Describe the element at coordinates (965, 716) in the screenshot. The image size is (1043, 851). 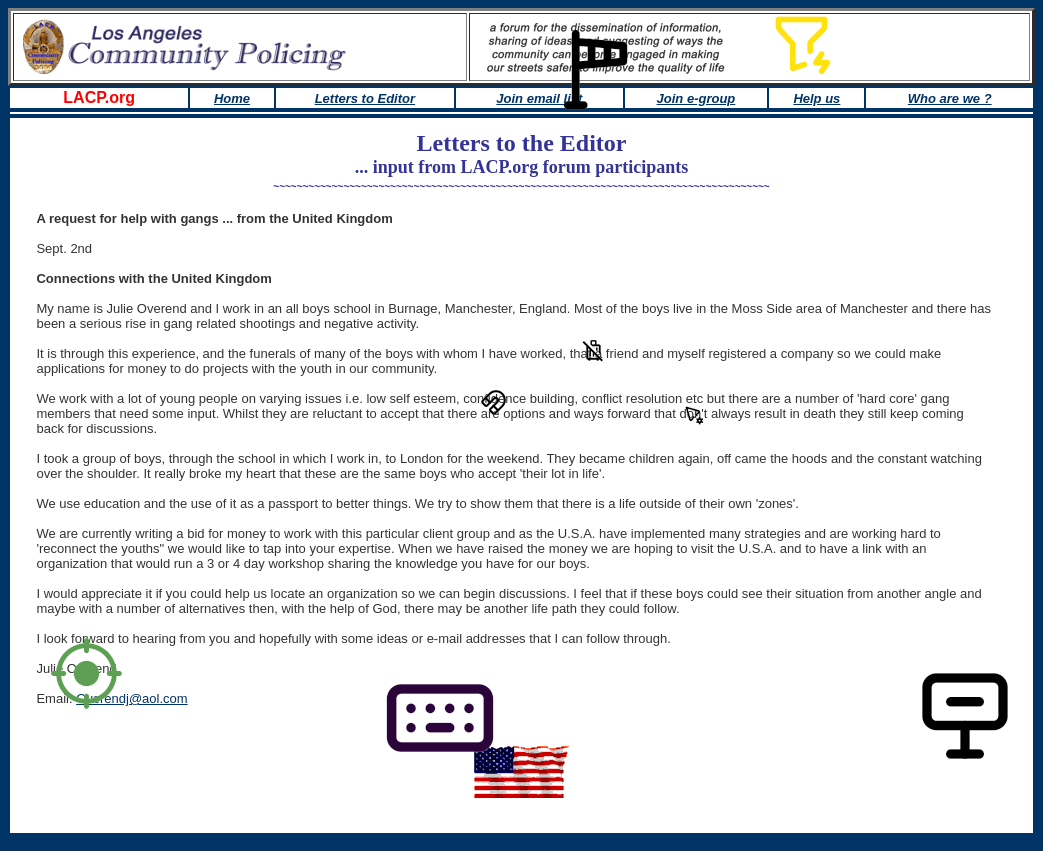
I see `indicates a reserved spot or area` at that location.